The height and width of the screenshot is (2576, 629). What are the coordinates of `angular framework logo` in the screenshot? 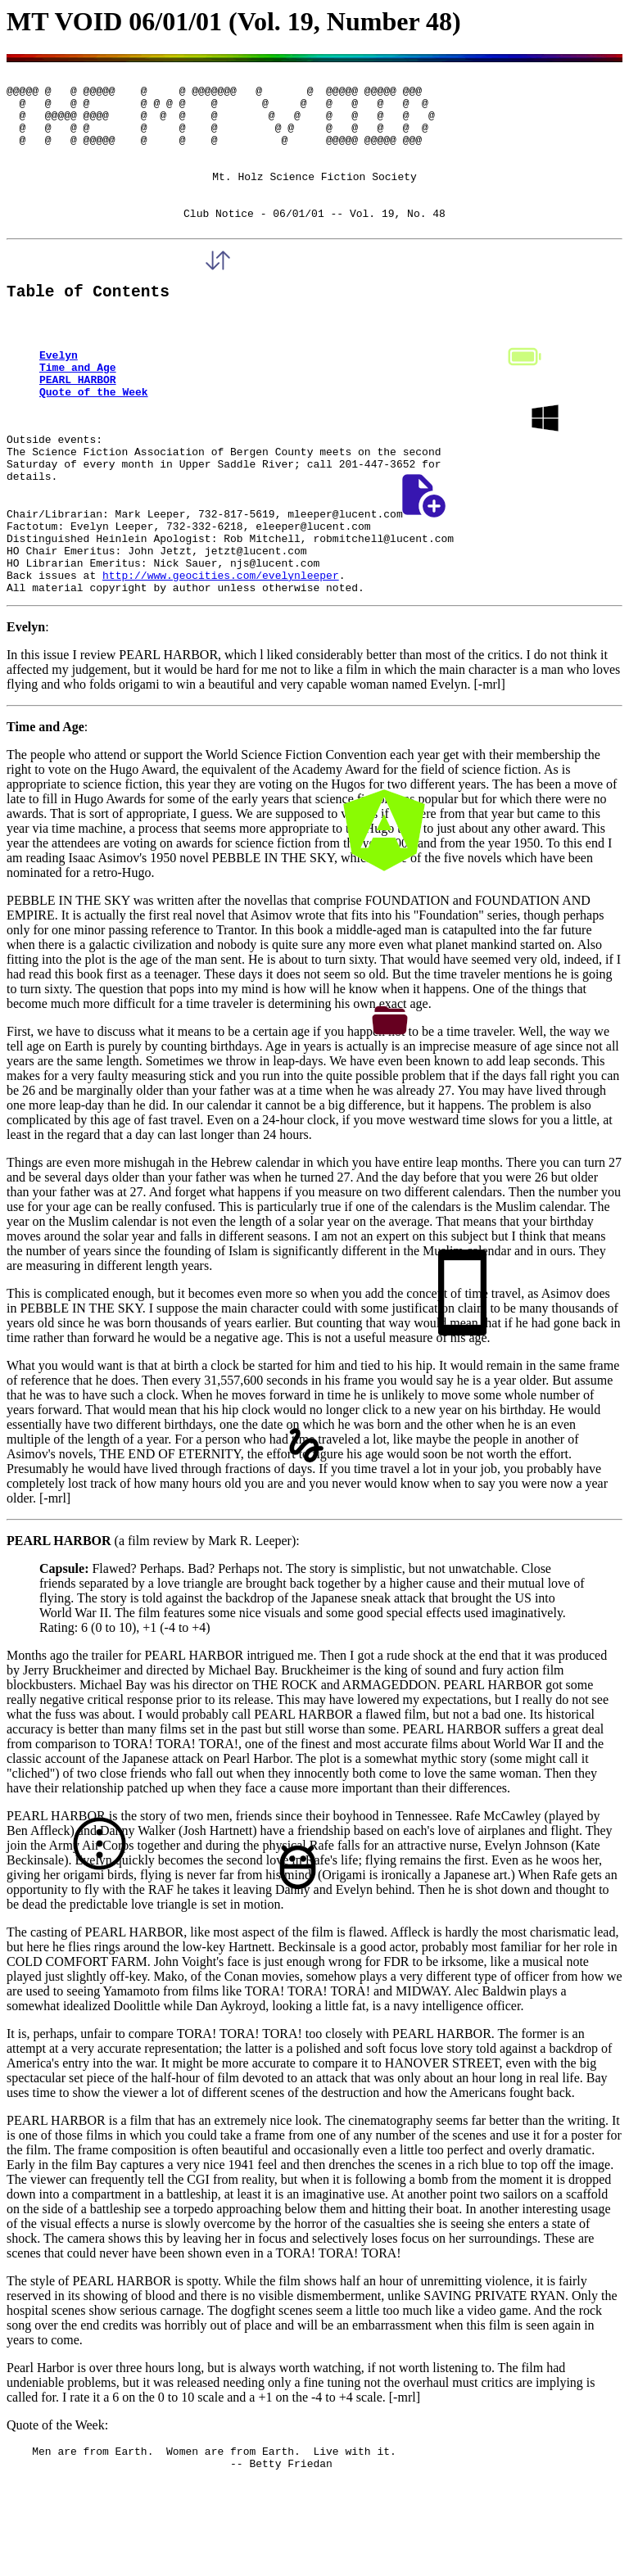 It's located at (384, 830).